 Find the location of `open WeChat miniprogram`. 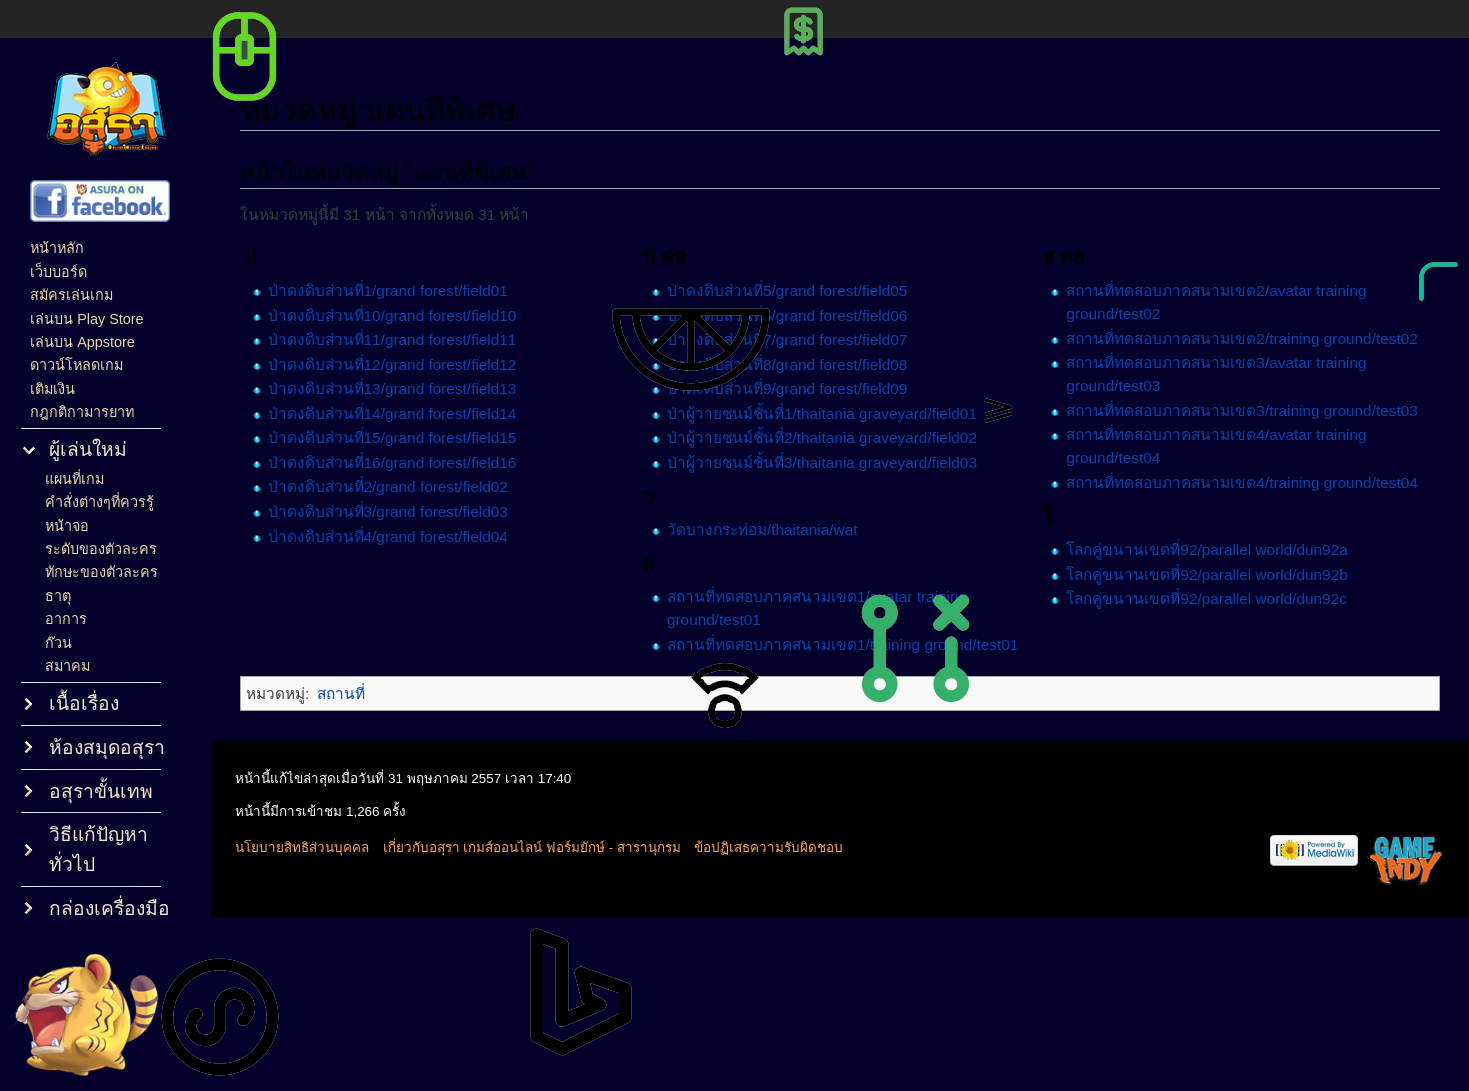

open WeChat miniprogram is located at coordinates (220, 1017).